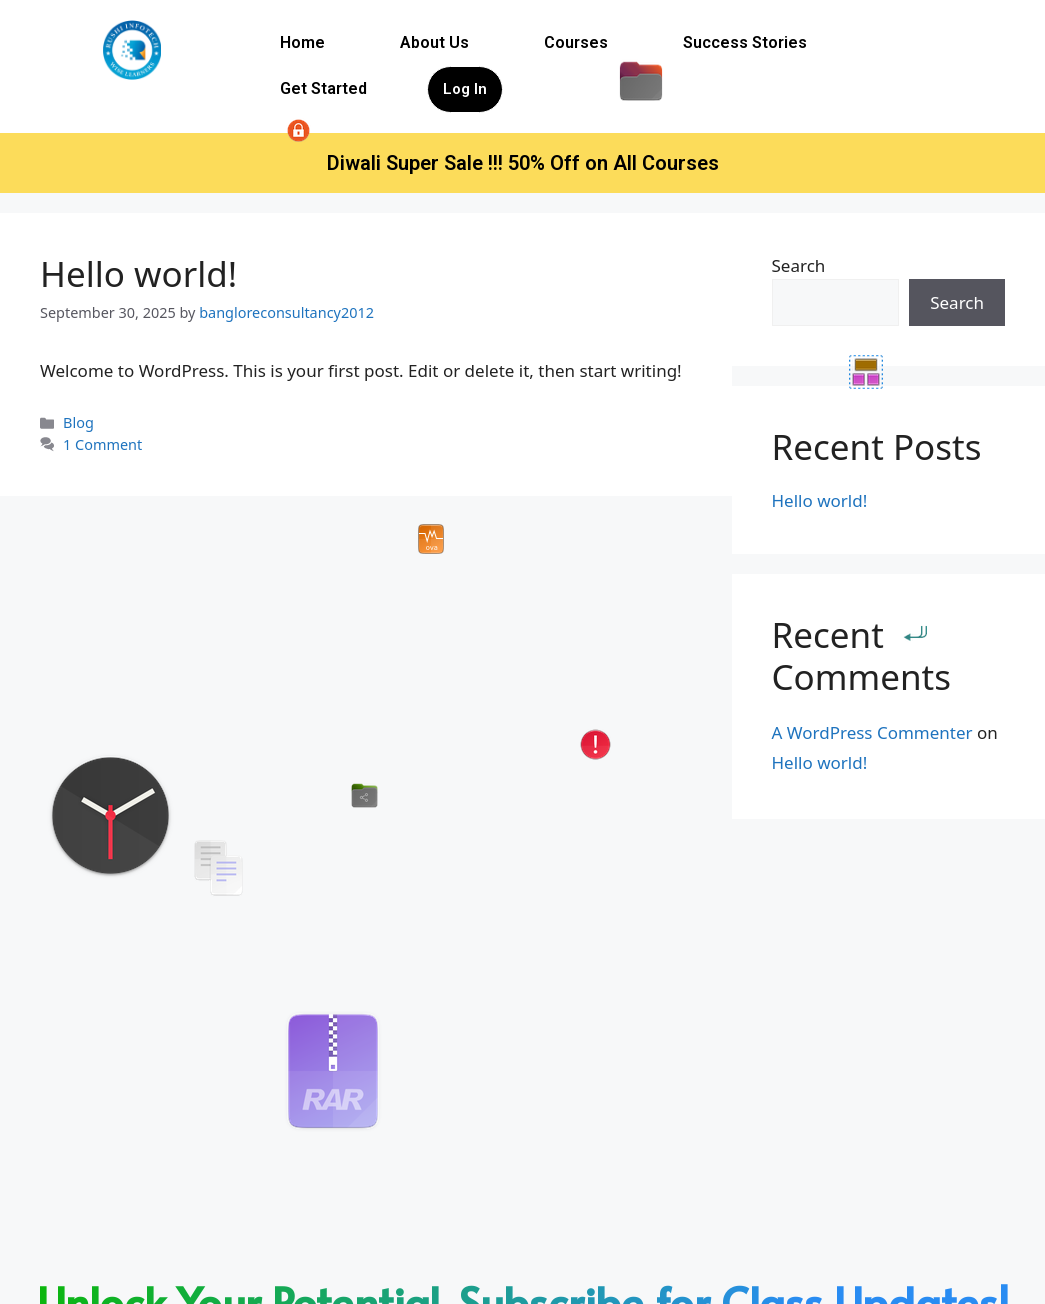 The width and height of the screenshot is (1045, 1304). Describe the element at coordinates (866, 372) in the screenshot. I see `select all items in the current view` at that location.